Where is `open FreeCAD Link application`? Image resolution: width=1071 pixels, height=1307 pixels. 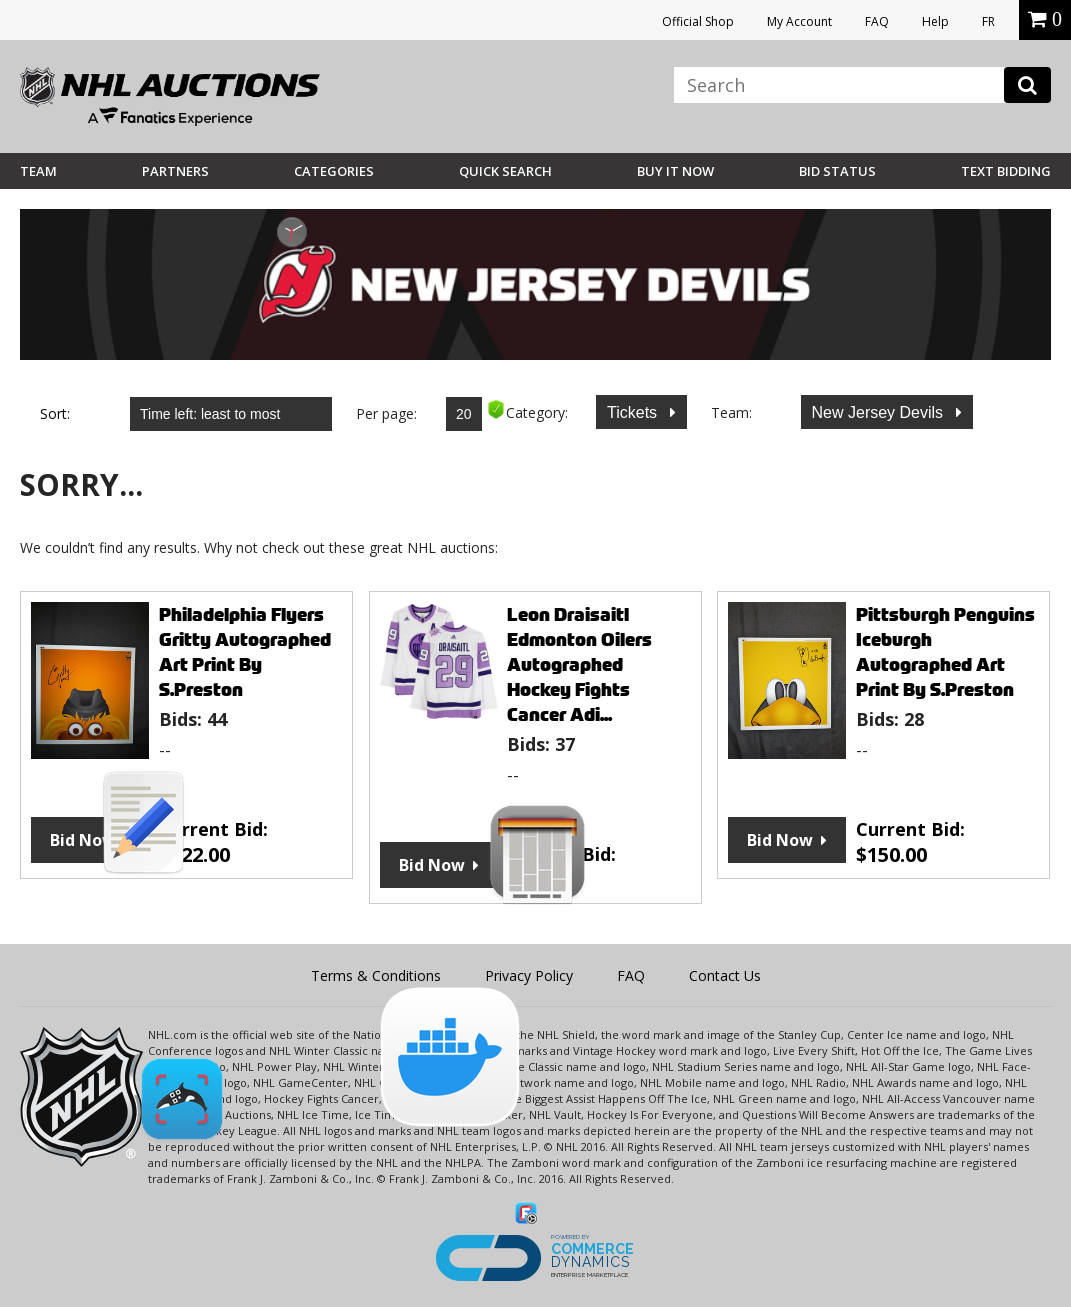 open FreeCAD Link application is located at coordinates (526, 1213).